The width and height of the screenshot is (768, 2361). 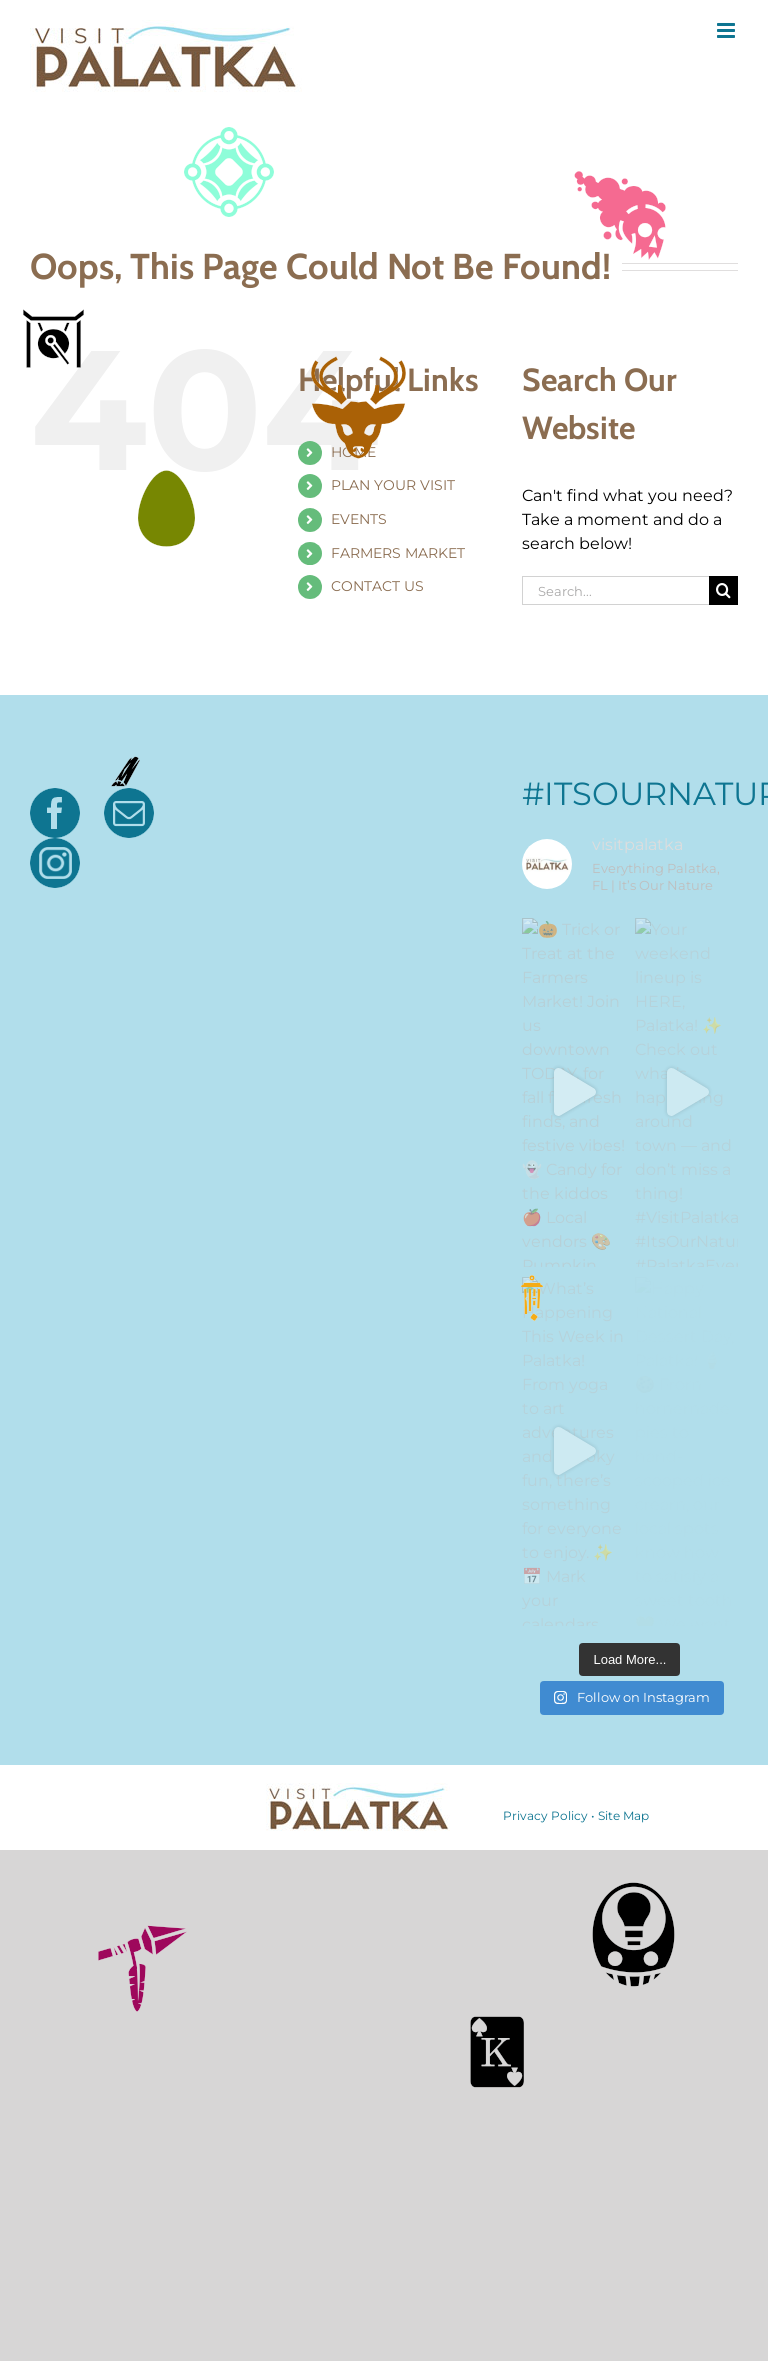 I want to click on network or connection hub icon, so click(x=229, y=172).